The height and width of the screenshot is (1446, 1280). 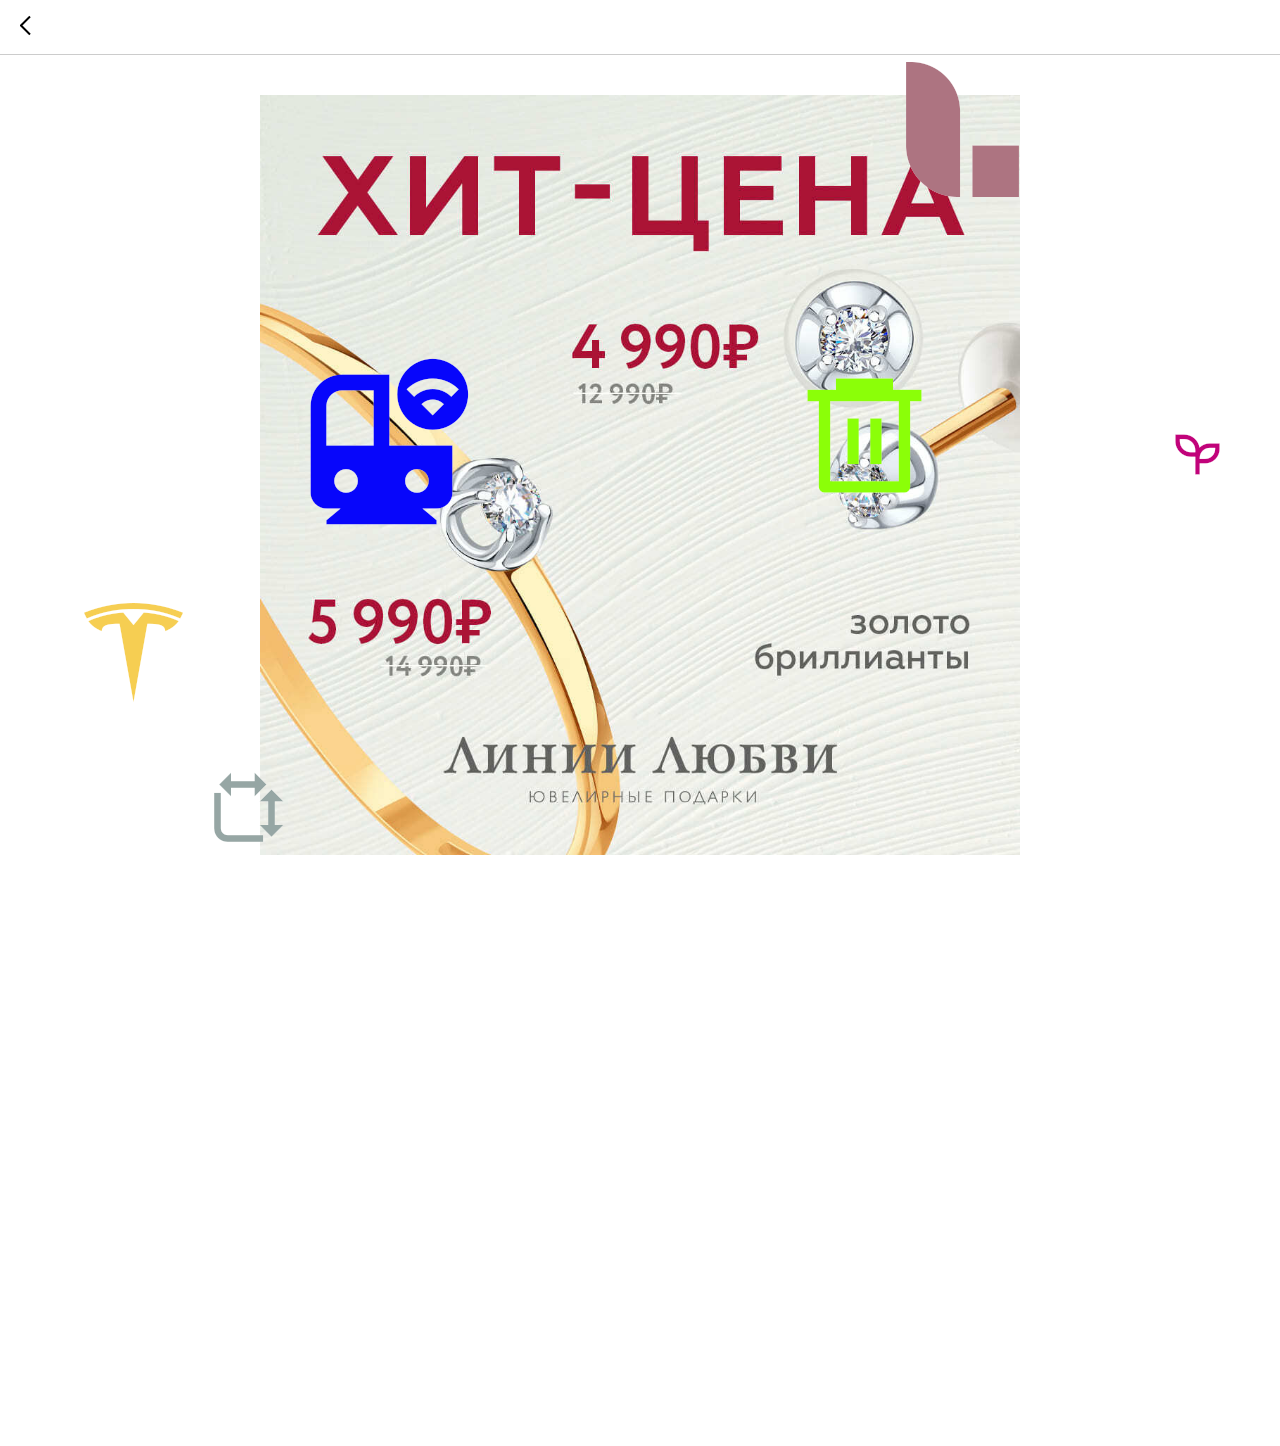 I want to click on adjust custom dimensions or size, so click(x=244, y=811).